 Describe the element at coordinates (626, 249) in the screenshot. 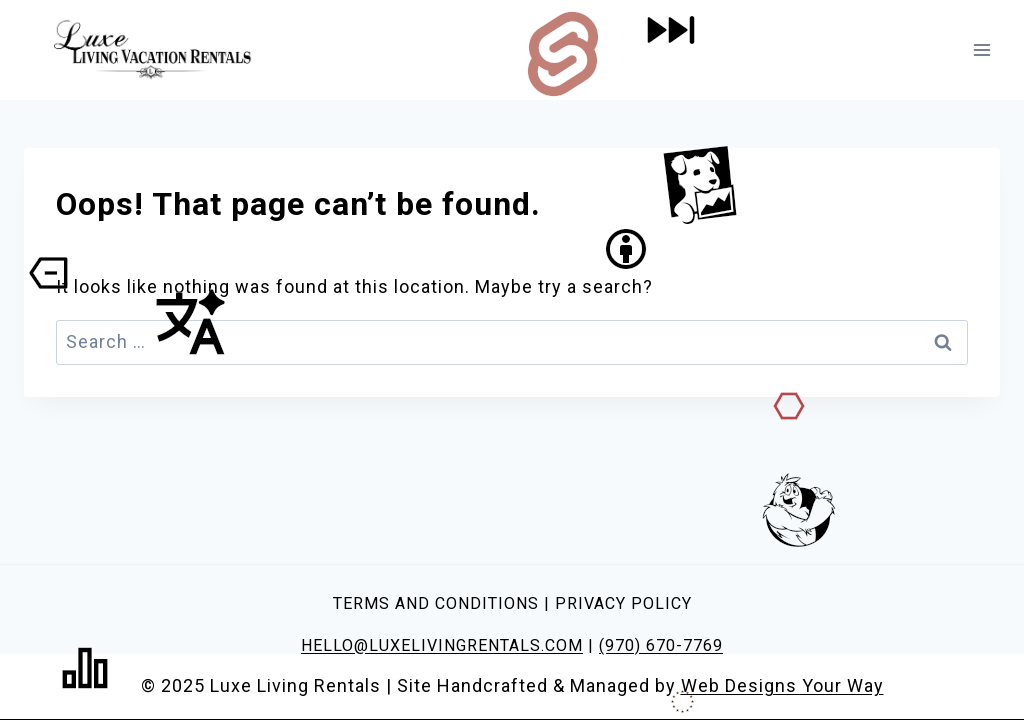

I see `indicates creative commons attribution required` at that location.